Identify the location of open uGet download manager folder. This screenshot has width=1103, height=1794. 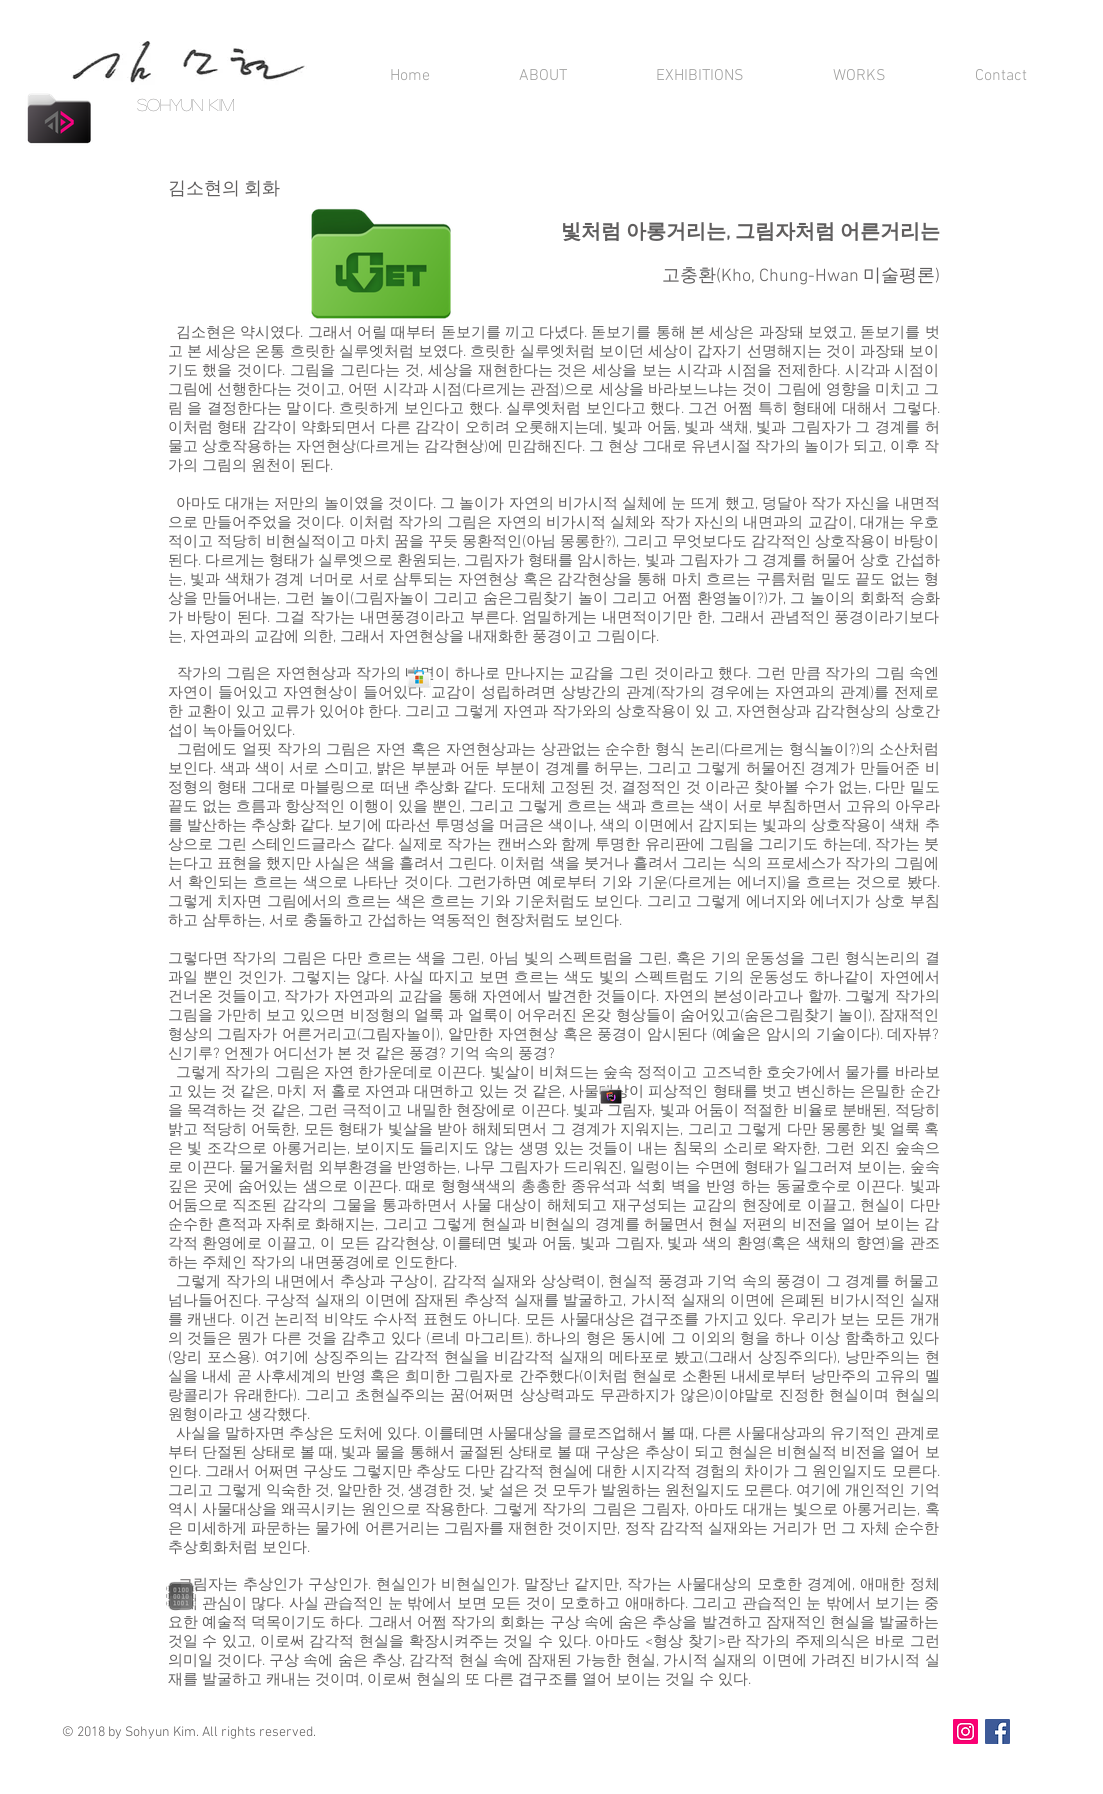
(380, 267).